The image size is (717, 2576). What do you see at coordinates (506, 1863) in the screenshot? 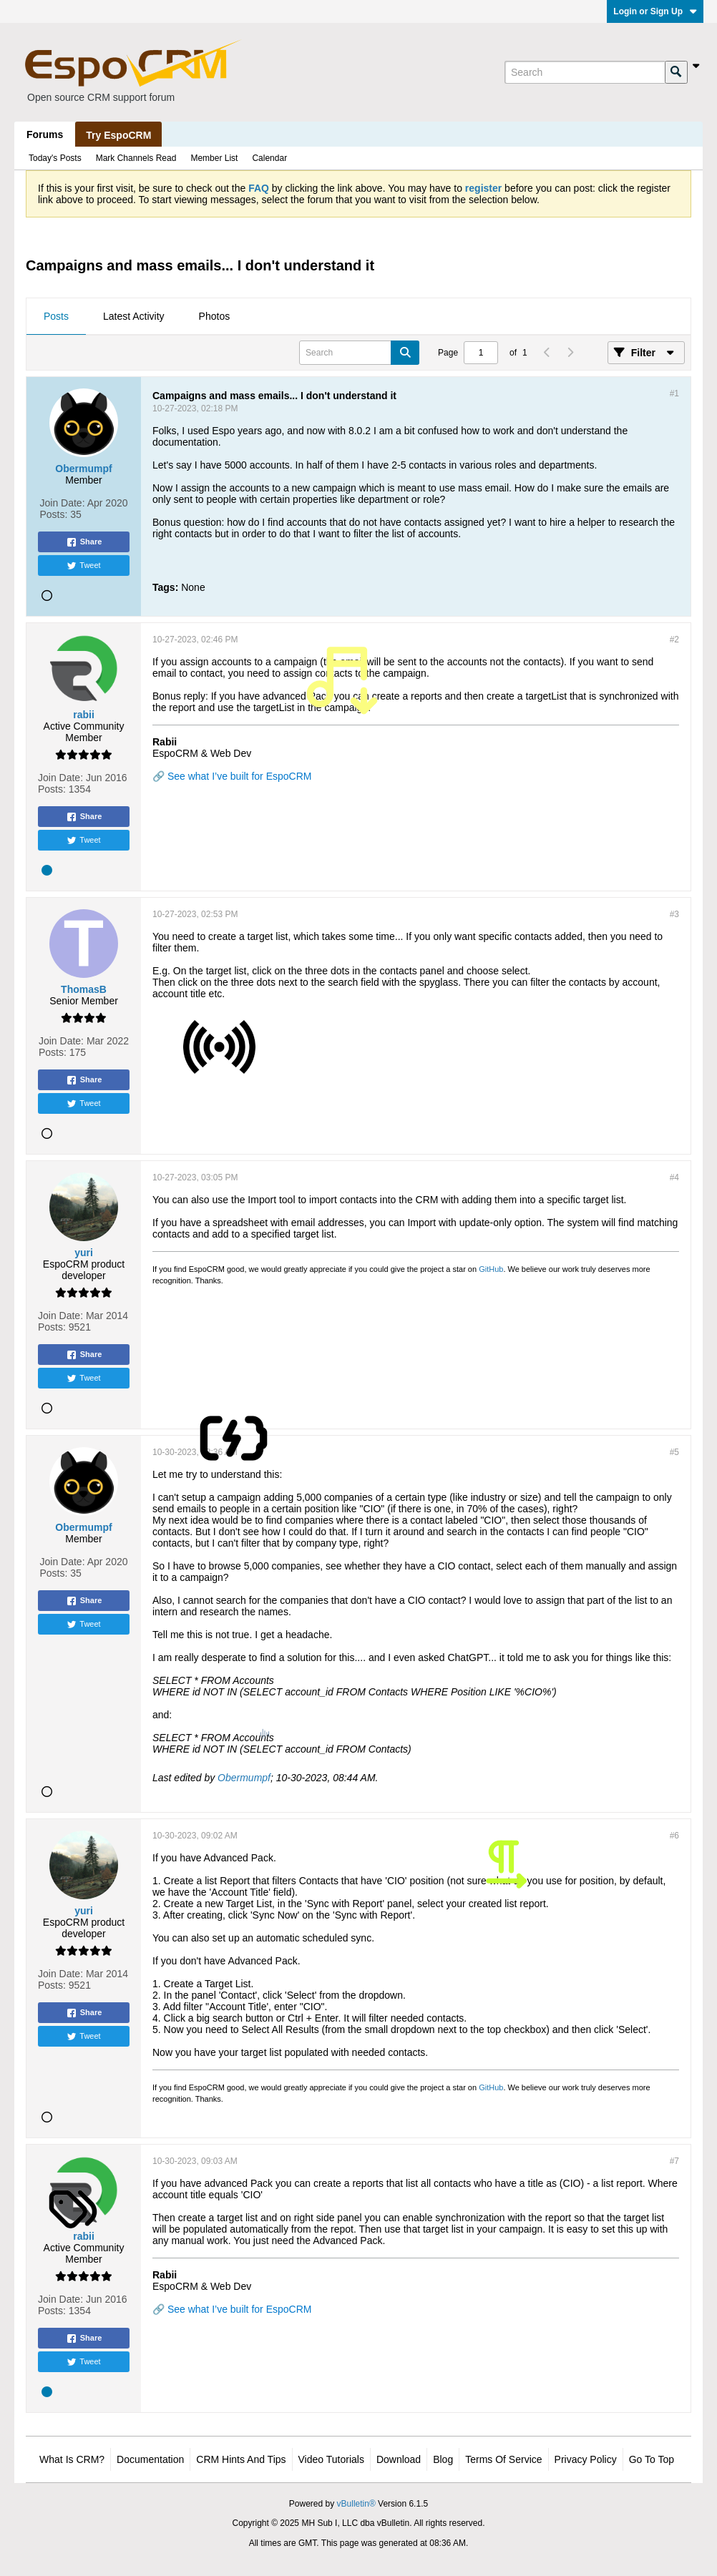
I see `set text direction to left-to-right` at bounding box center [506, 1863].